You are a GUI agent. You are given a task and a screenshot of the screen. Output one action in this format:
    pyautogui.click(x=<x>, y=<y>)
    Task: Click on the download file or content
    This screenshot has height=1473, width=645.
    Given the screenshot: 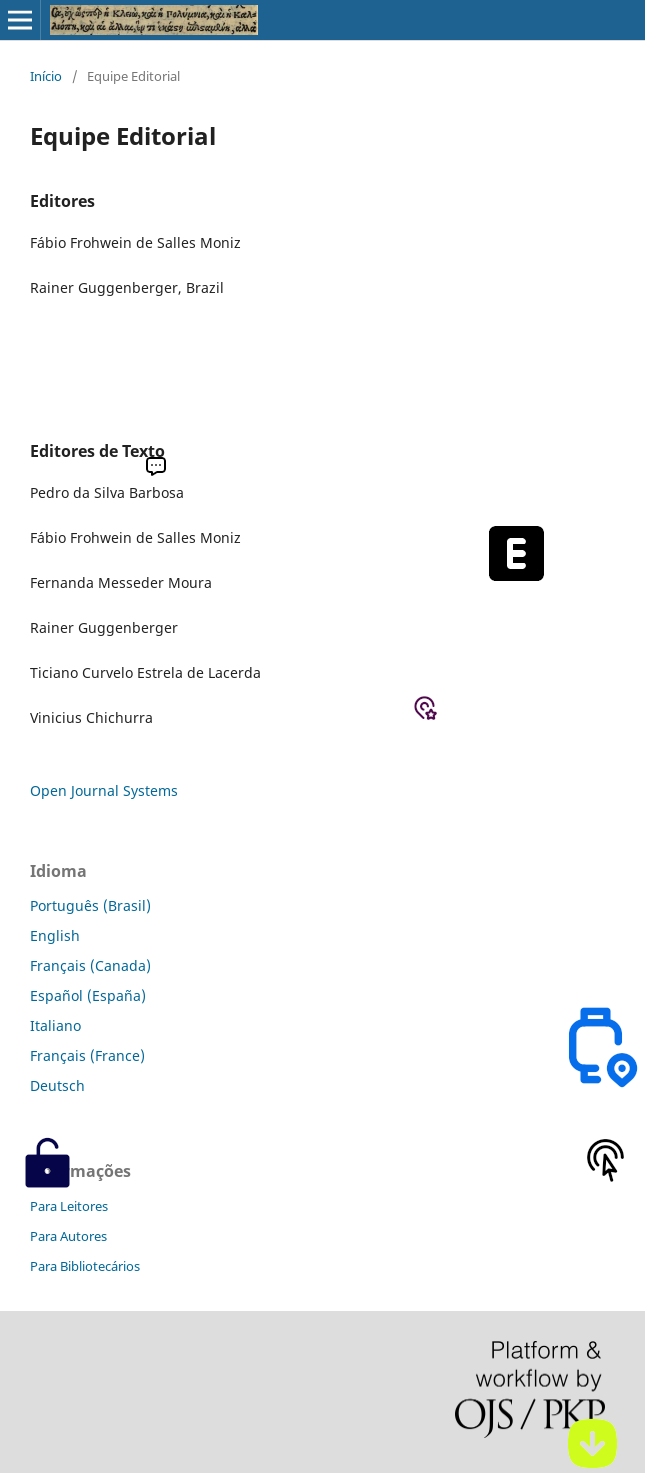 What is the action you would take?
    pyautogui.click(x=592, y=1443)
    